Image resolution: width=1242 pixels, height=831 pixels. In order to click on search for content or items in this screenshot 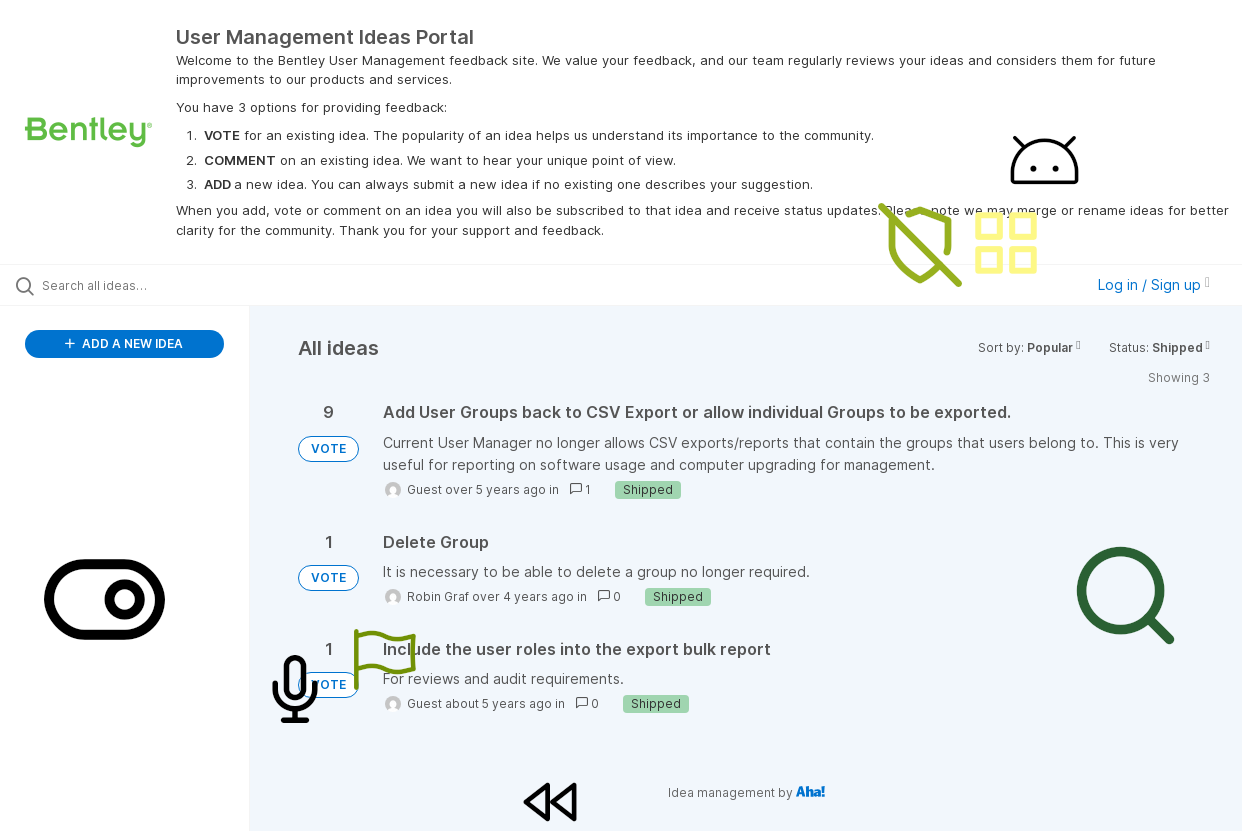, I will do `click(1125, 595)`.